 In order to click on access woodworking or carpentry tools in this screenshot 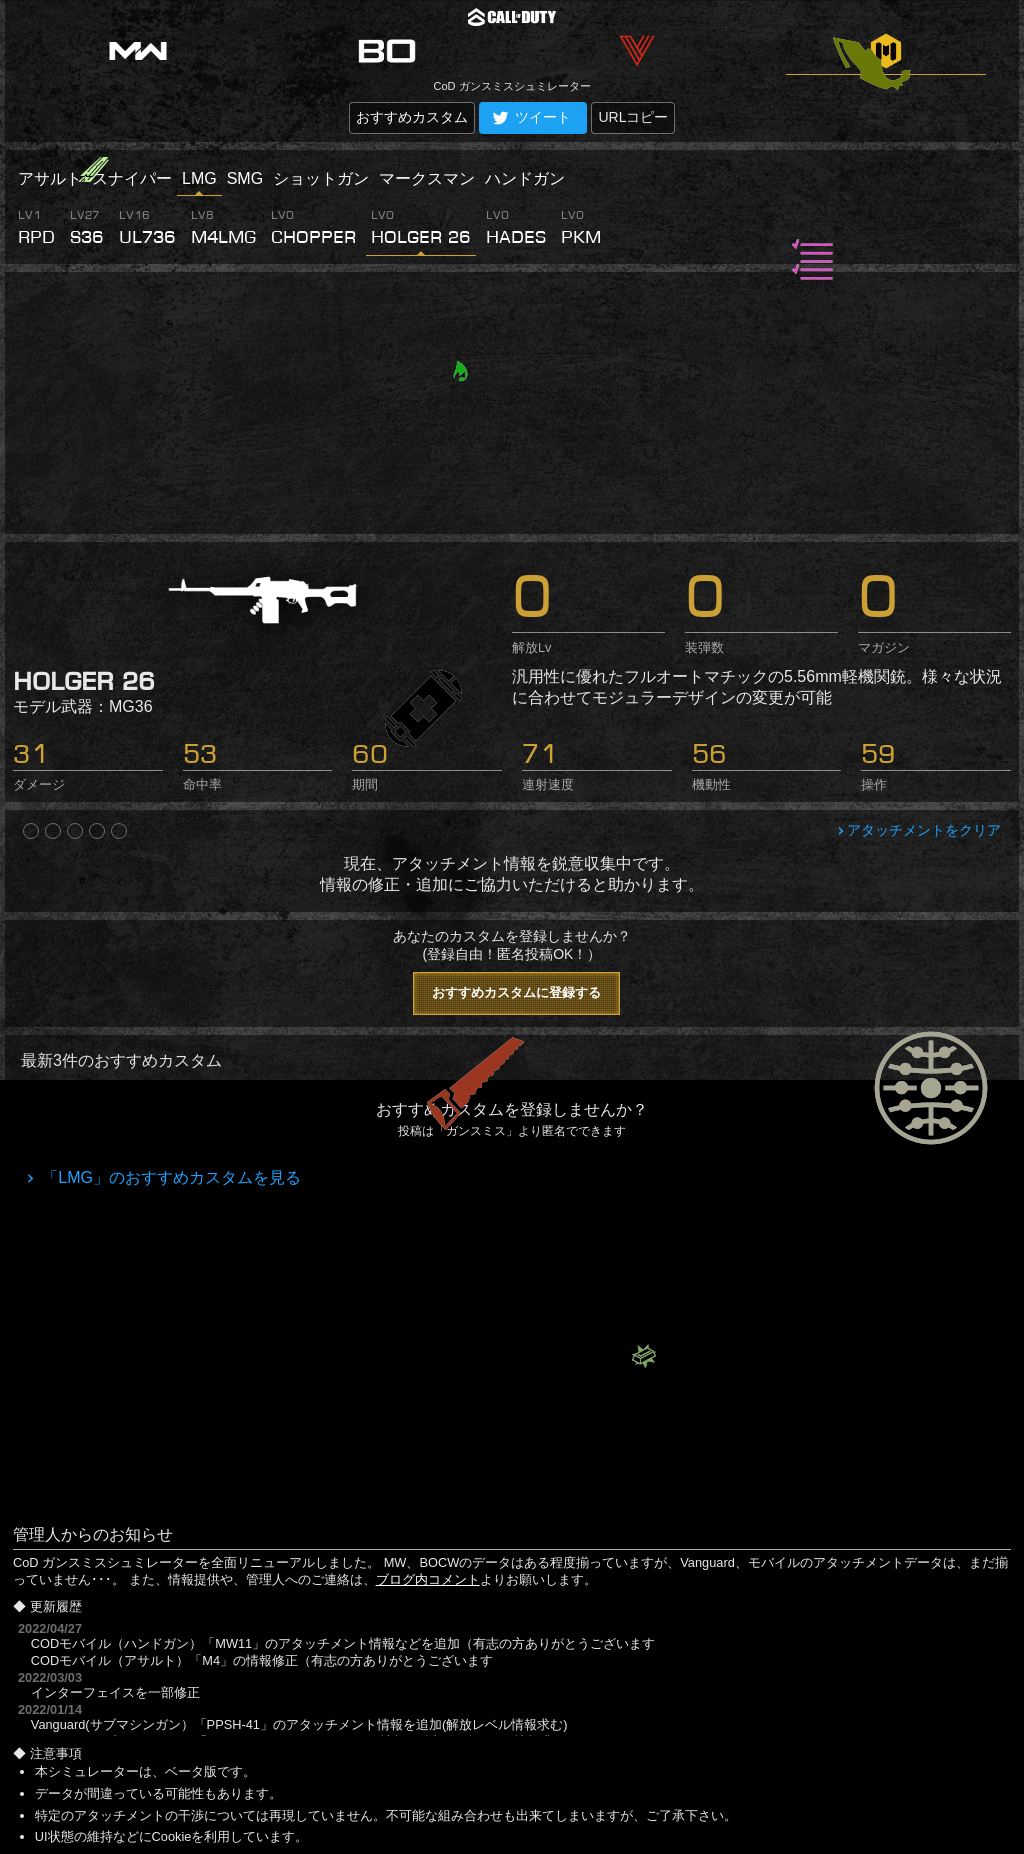, I will do `click(475, 1084)`.